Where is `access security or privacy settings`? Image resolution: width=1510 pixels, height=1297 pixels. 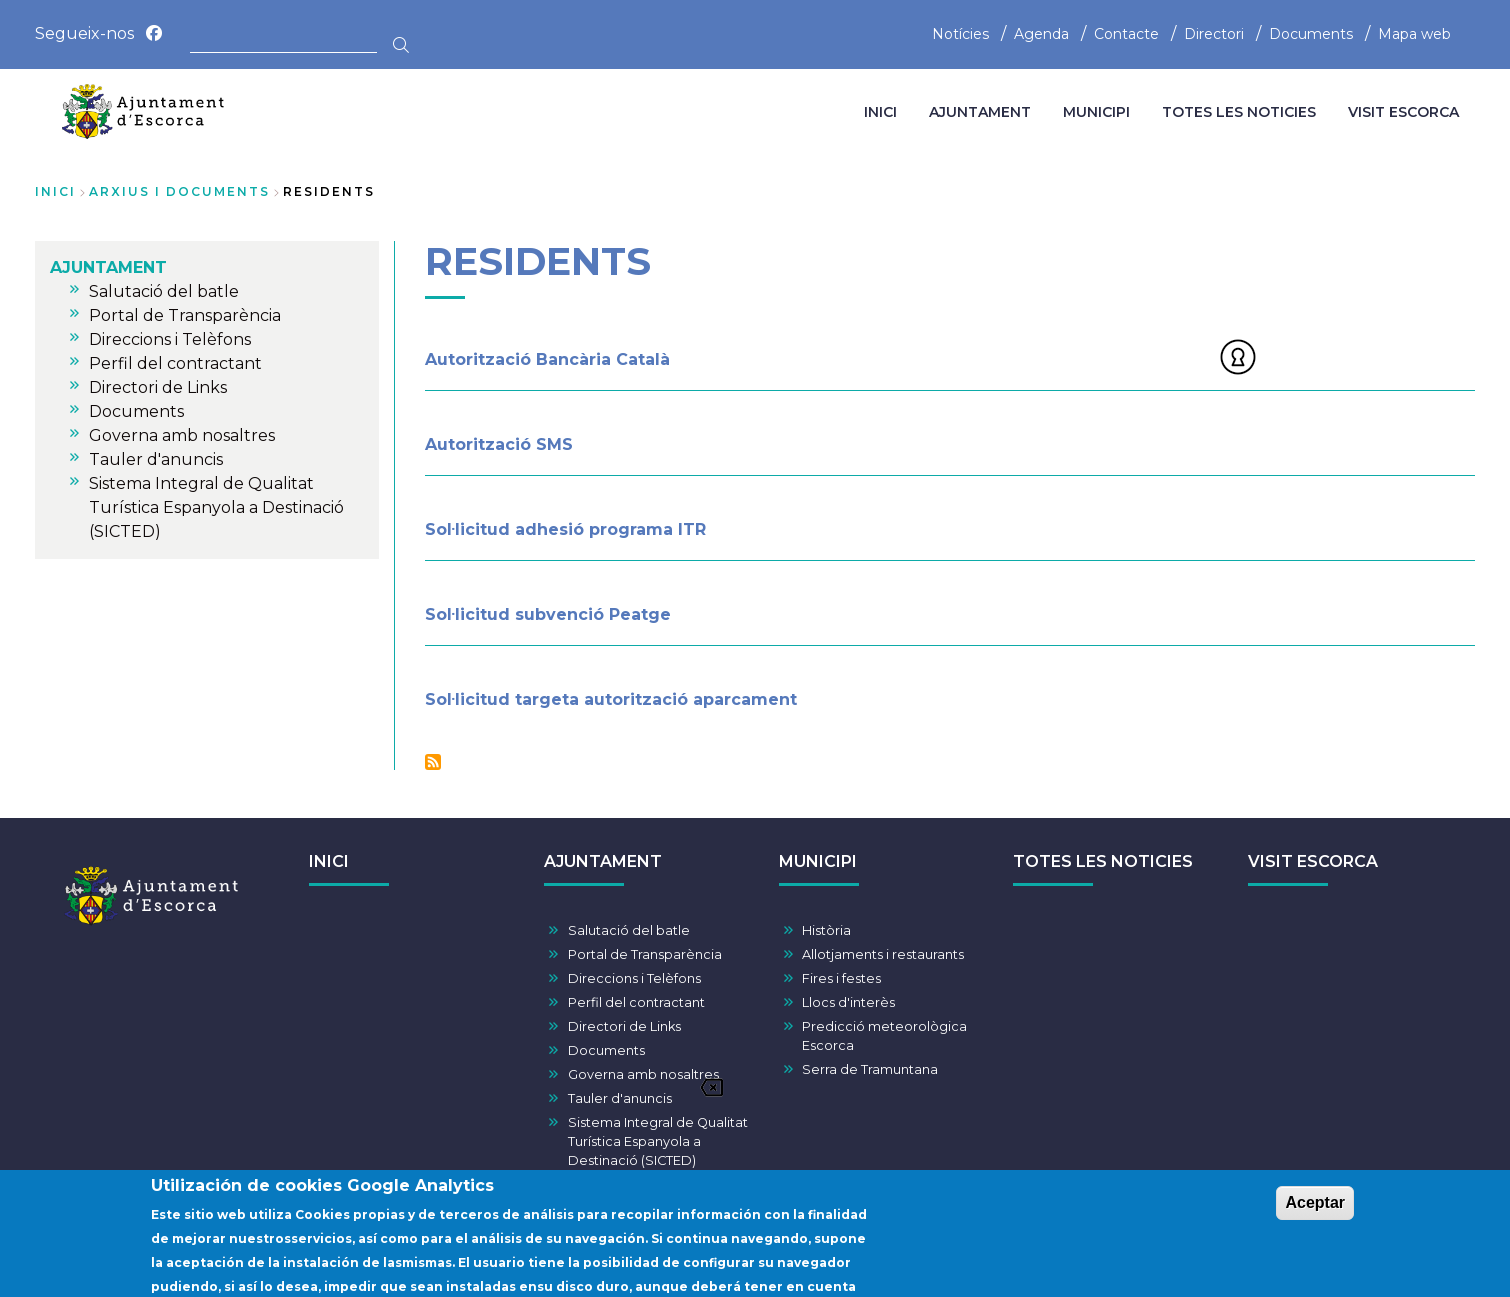 access security or privacy settings is located at coordinates (1238, 357).